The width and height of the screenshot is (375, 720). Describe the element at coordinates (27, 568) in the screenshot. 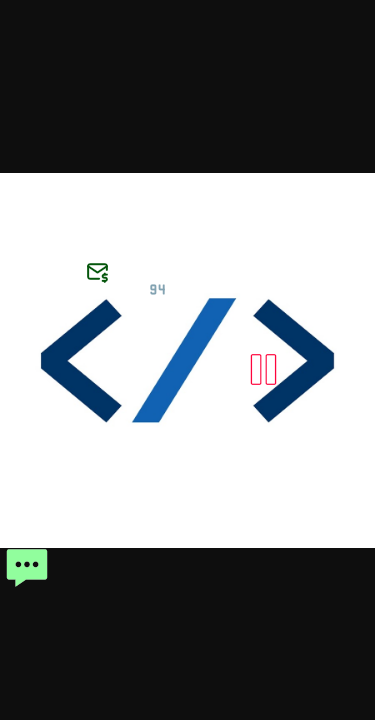

I see `open chat or messaging` at that location.